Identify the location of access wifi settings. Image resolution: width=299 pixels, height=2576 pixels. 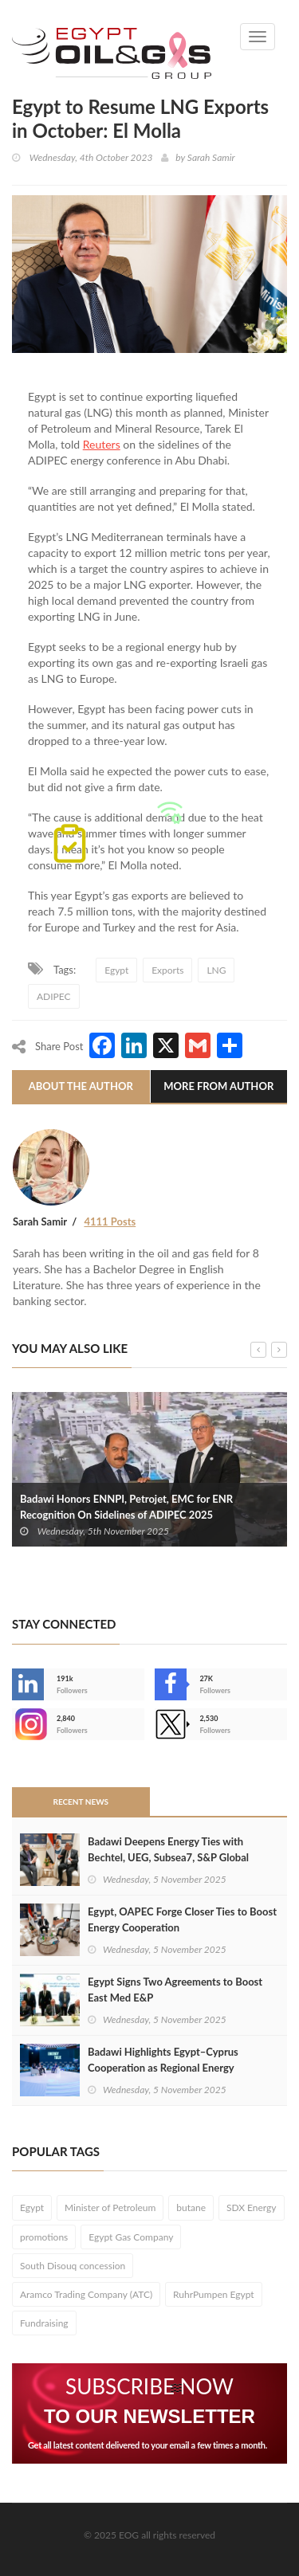
(170, 812).